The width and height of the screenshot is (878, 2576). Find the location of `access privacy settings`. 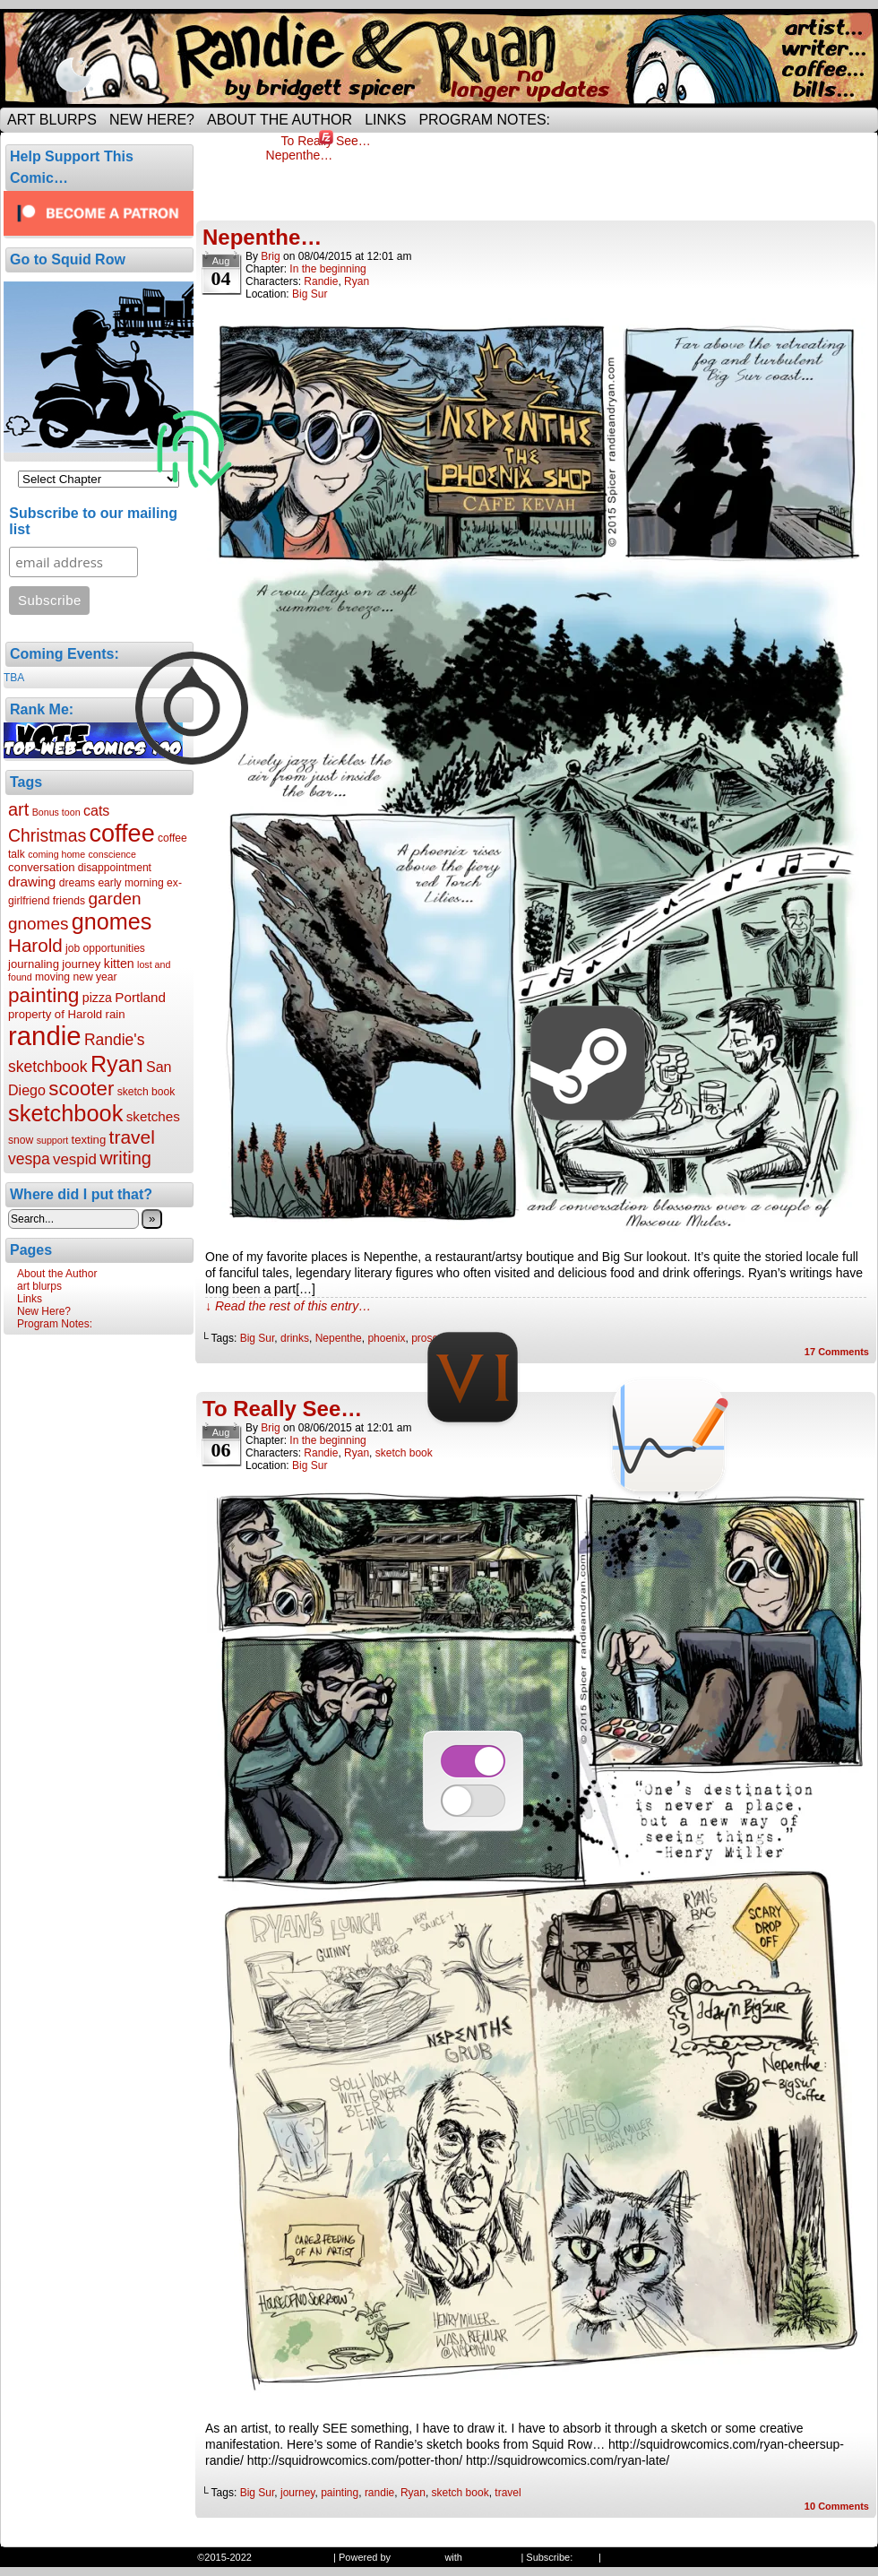

access privacy settings is located at coordinates (192, 708).